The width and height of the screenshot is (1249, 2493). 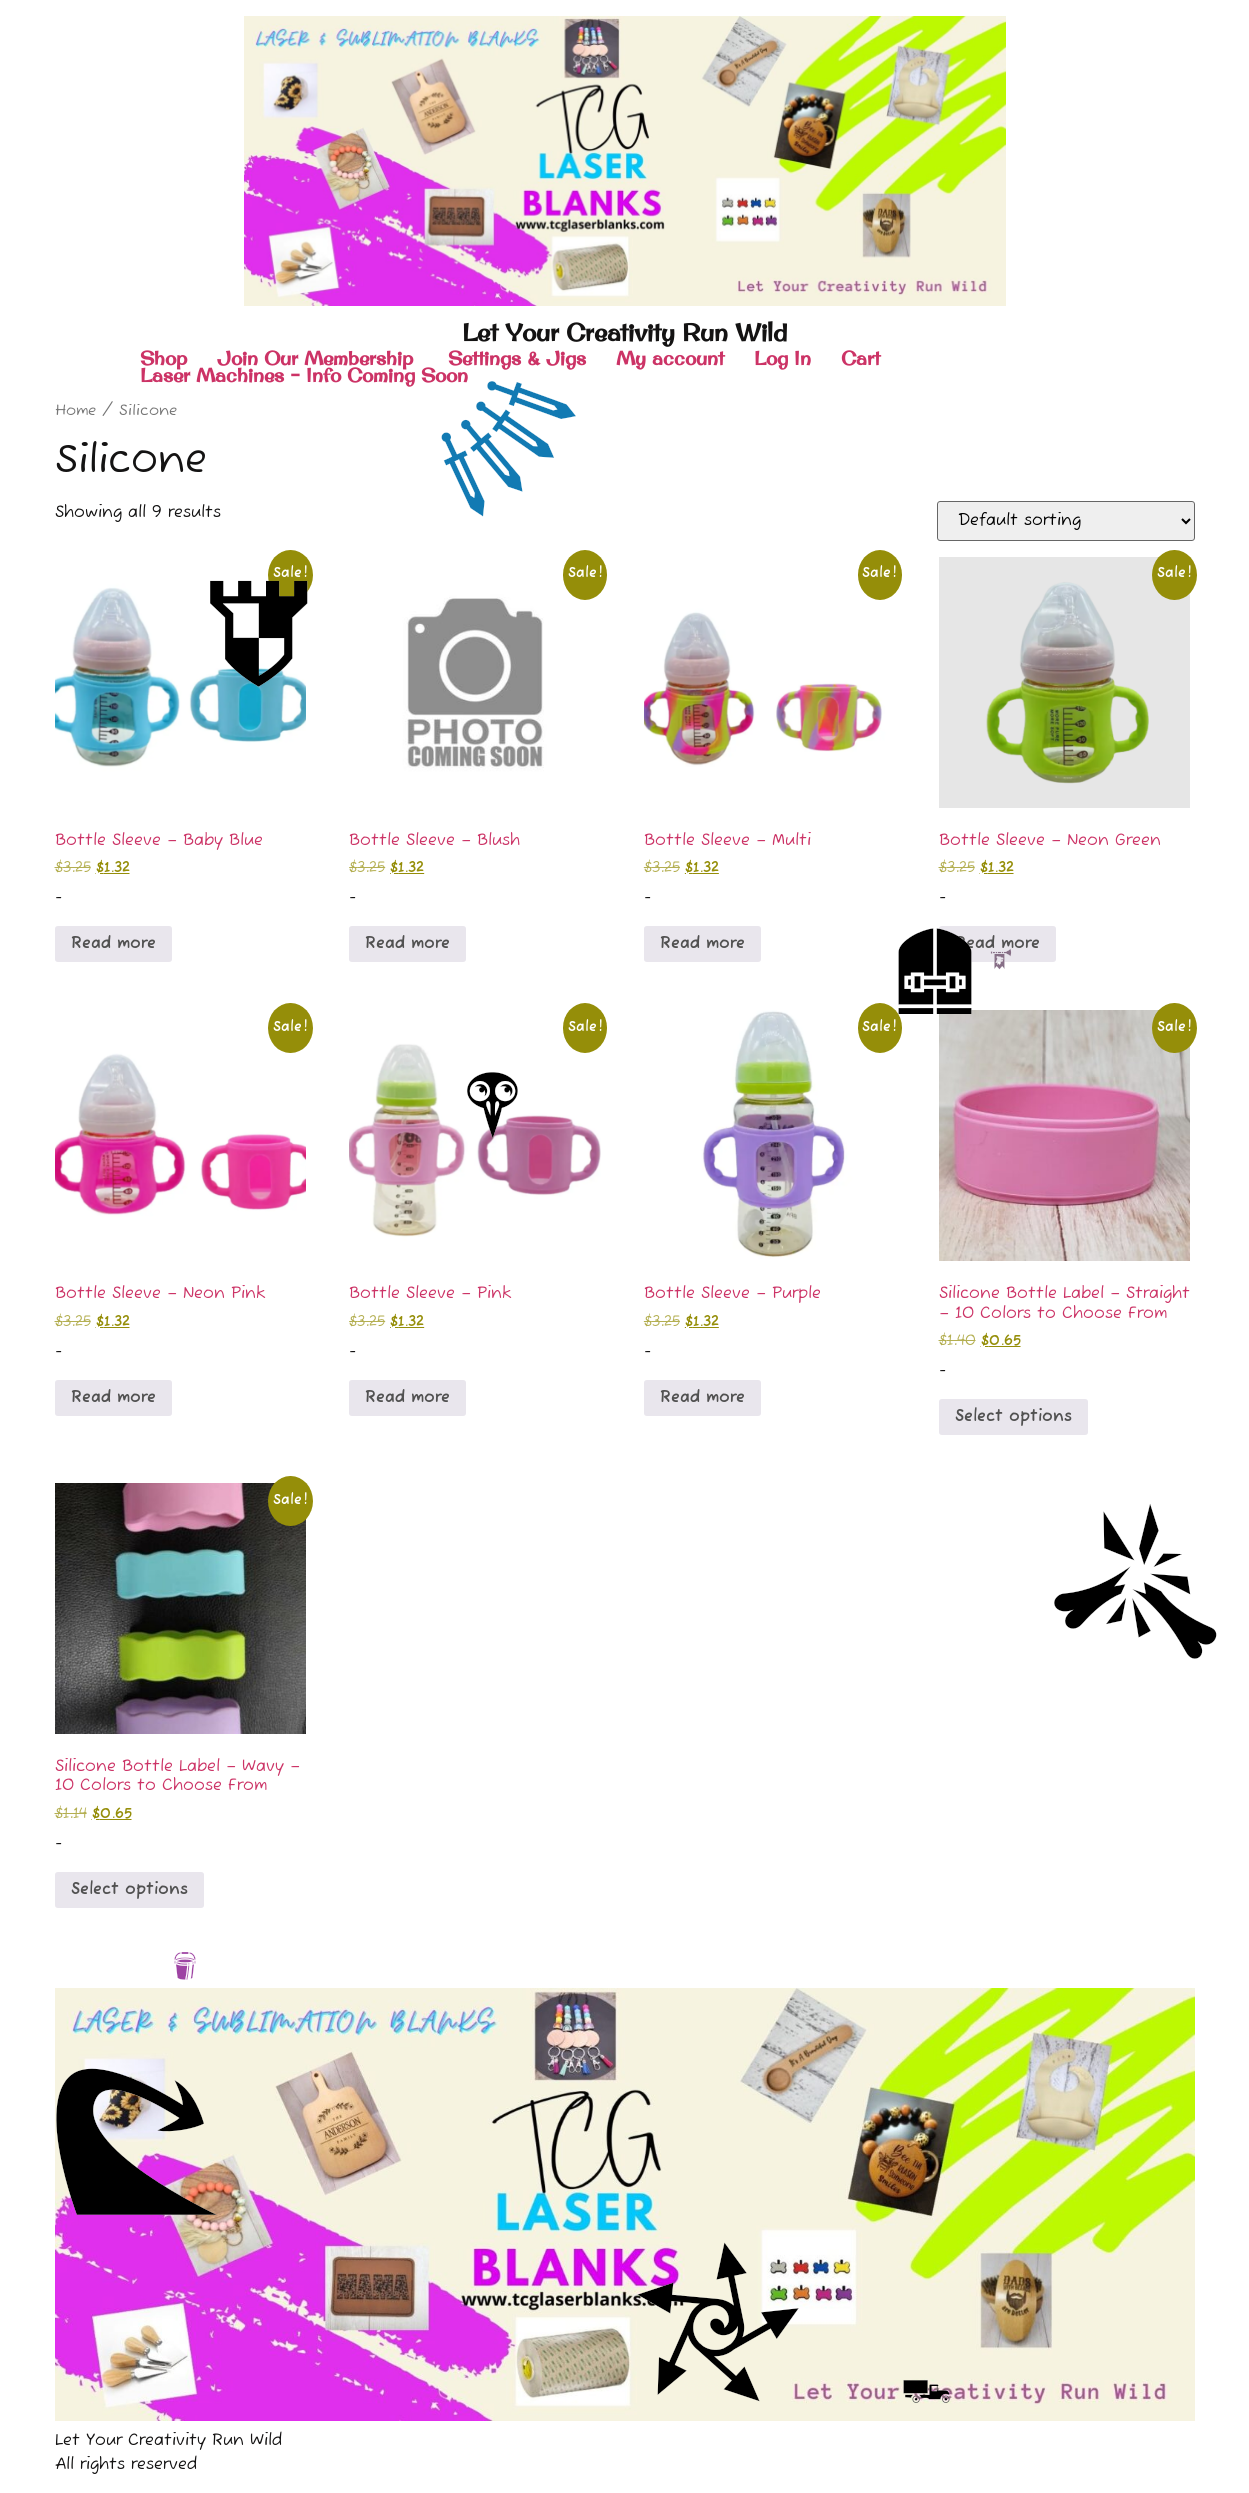 What do you see at coordinates (507, 446) in the screenshot?
I see `access weapon inventory or armory` at bounding box center [507, 446].